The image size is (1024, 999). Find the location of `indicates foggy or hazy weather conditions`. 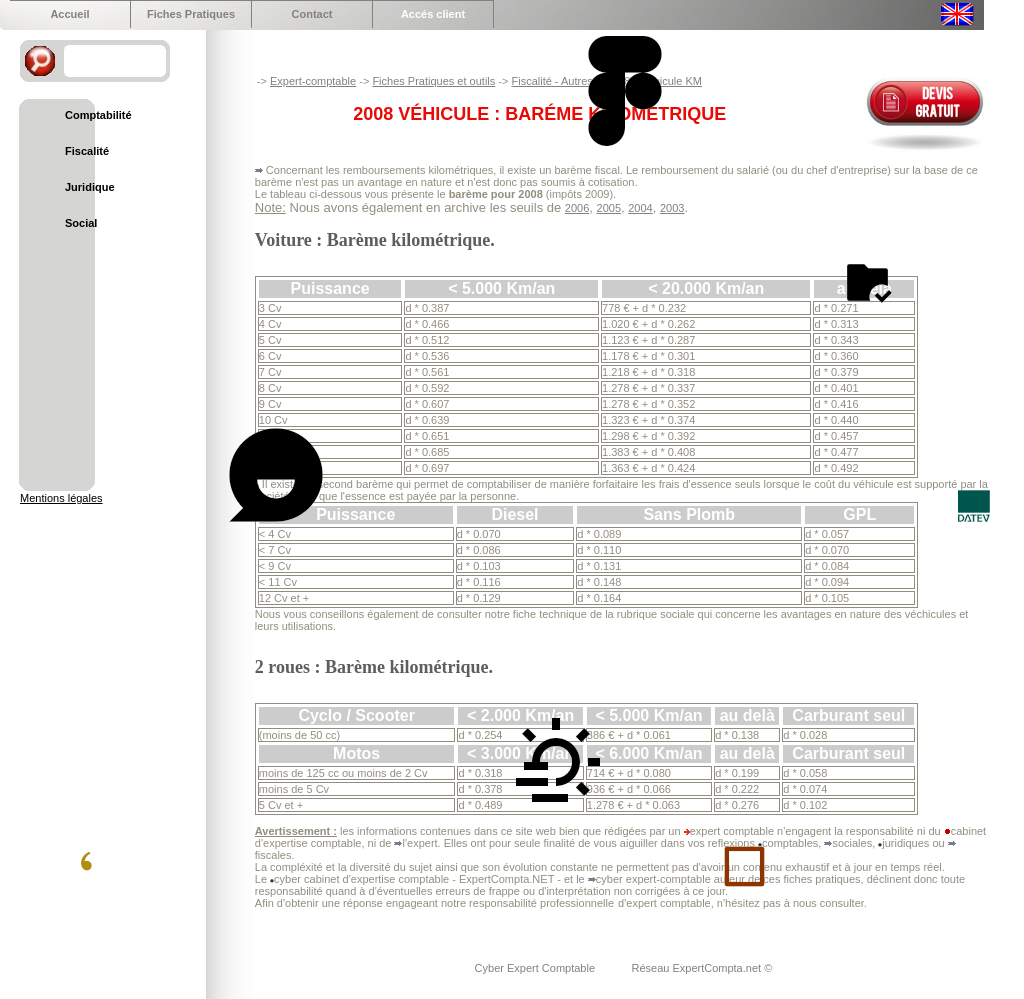

indicates foggy or hazy weather conditions is located at coordinates (556, 762).